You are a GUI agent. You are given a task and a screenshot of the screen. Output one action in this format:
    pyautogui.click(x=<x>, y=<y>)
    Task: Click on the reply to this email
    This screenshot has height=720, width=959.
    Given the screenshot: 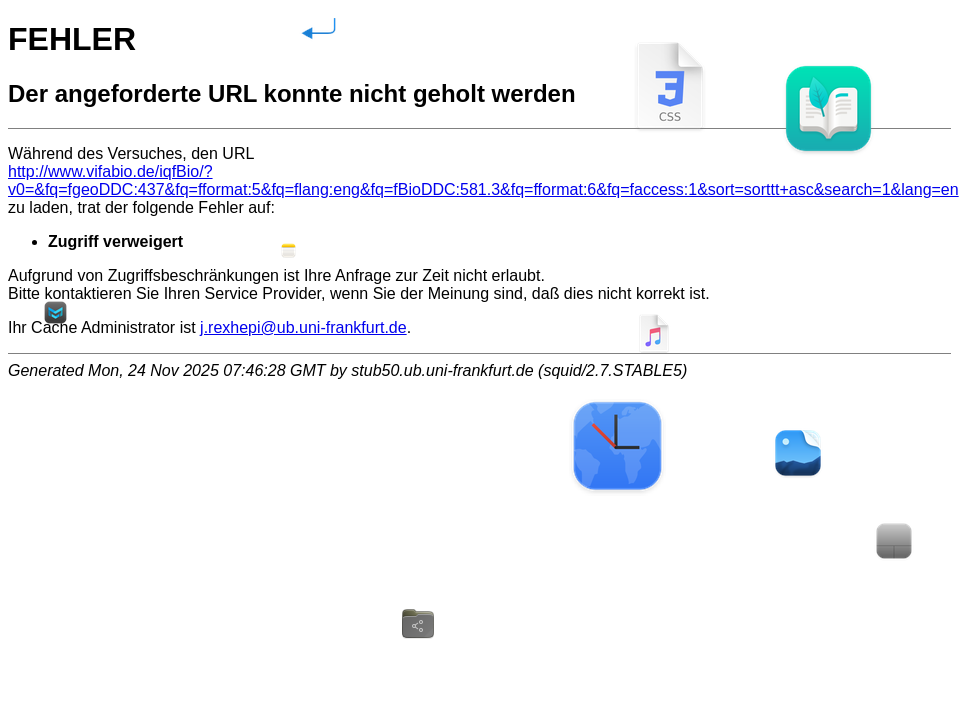 What is the action you would take?
    pyautogui.click(x=318, y=26)
    